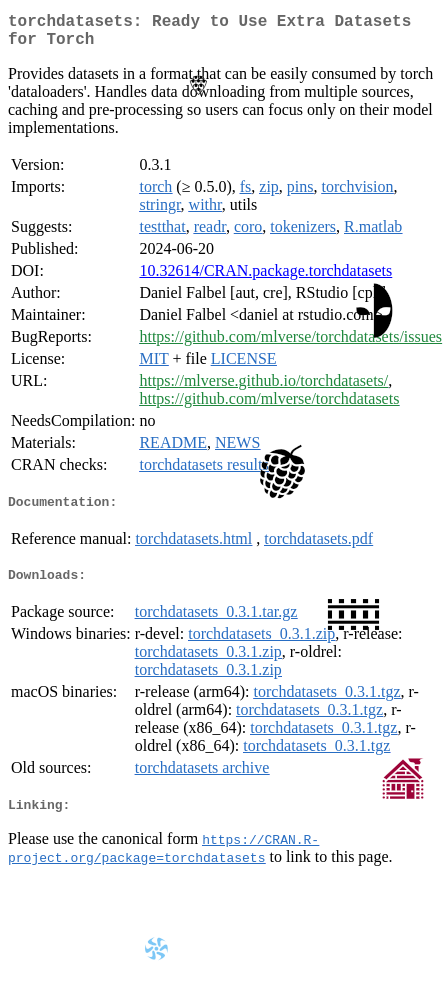 The height and width of the screenshot is (989, 445). I want to click on toggle between character personas or roles, so click(371, 310).